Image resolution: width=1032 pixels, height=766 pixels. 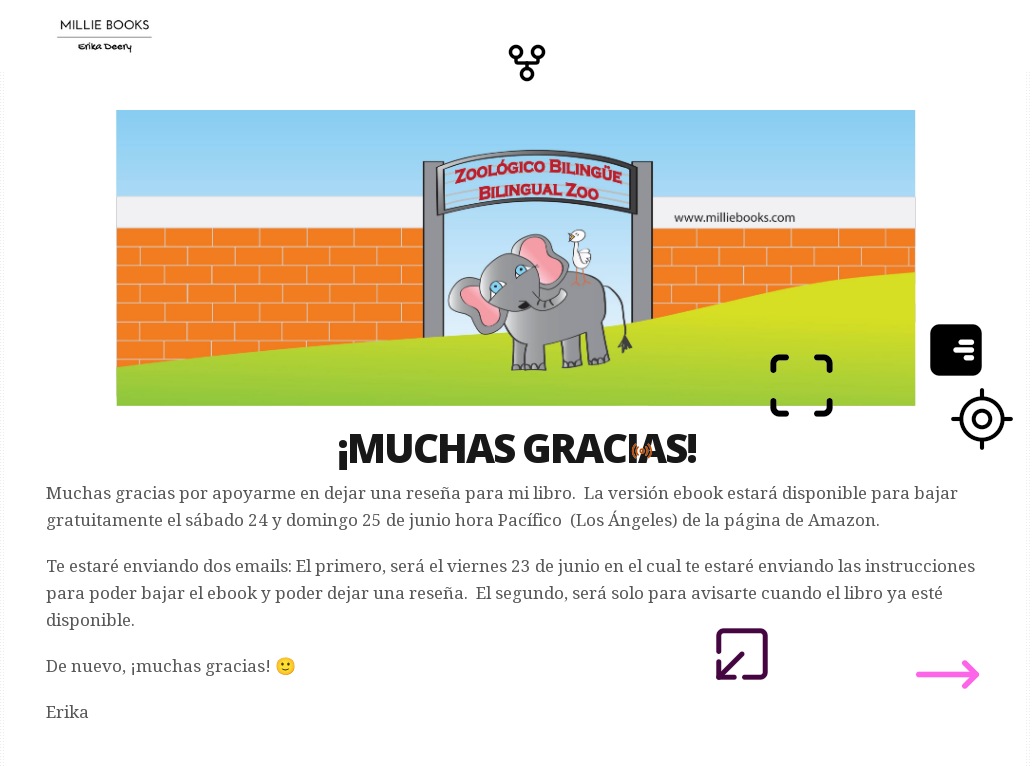 I want to click on access radio or audio streaming, so click(x=642, y=451).